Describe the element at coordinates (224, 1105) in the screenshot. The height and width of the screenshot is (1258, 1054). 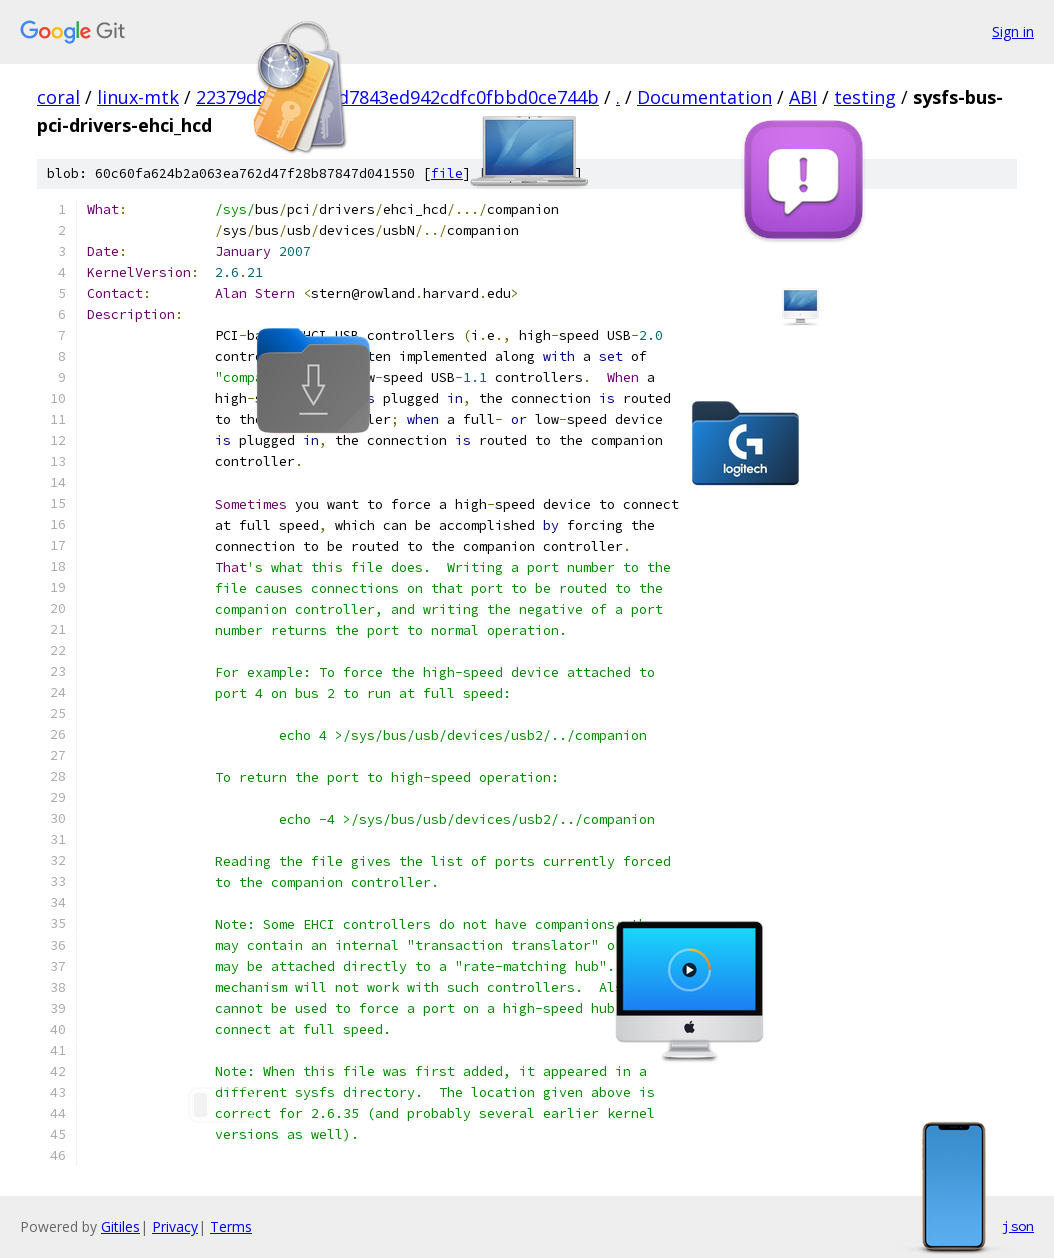
I see `indicates battery is at 20% charge` at that location.